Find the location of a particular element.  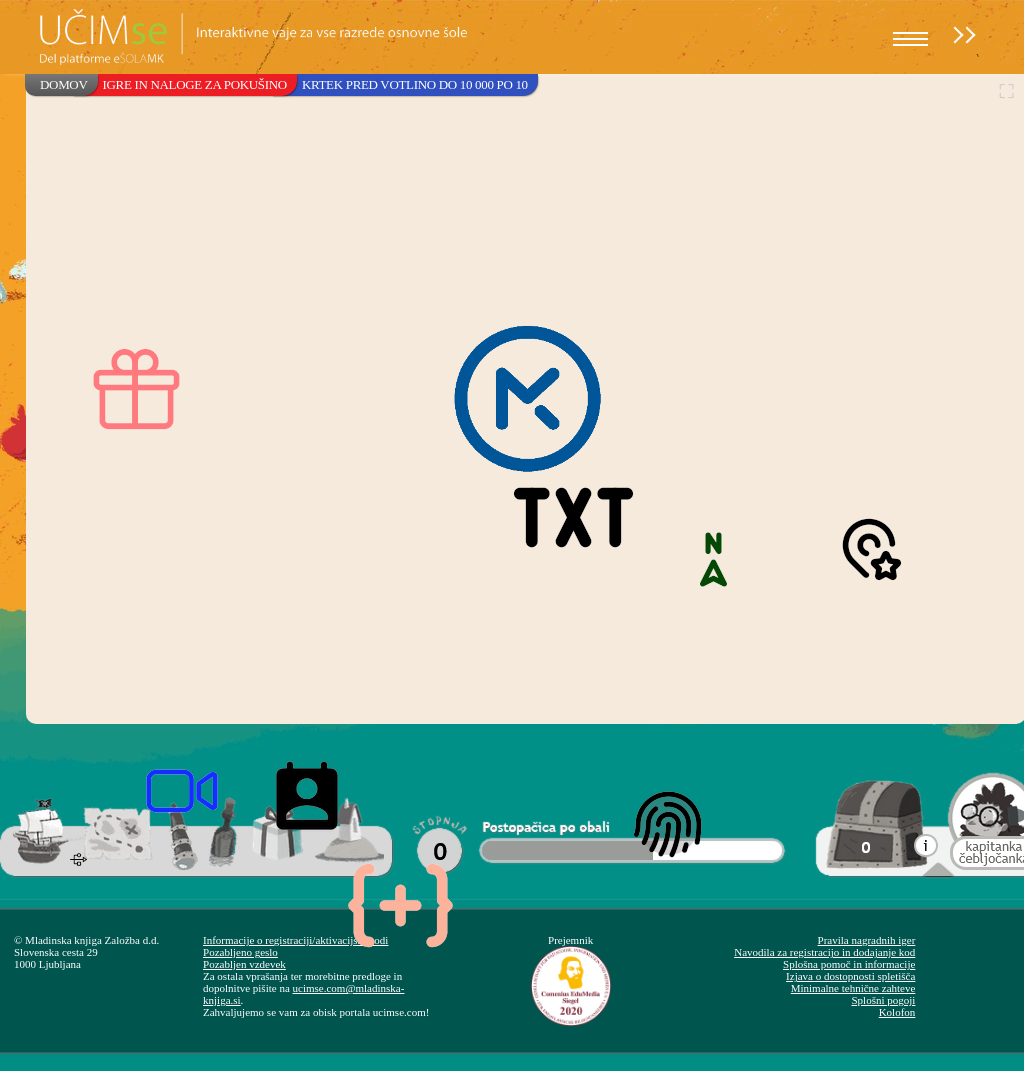

start a video call is located at coordinates (182, 791).